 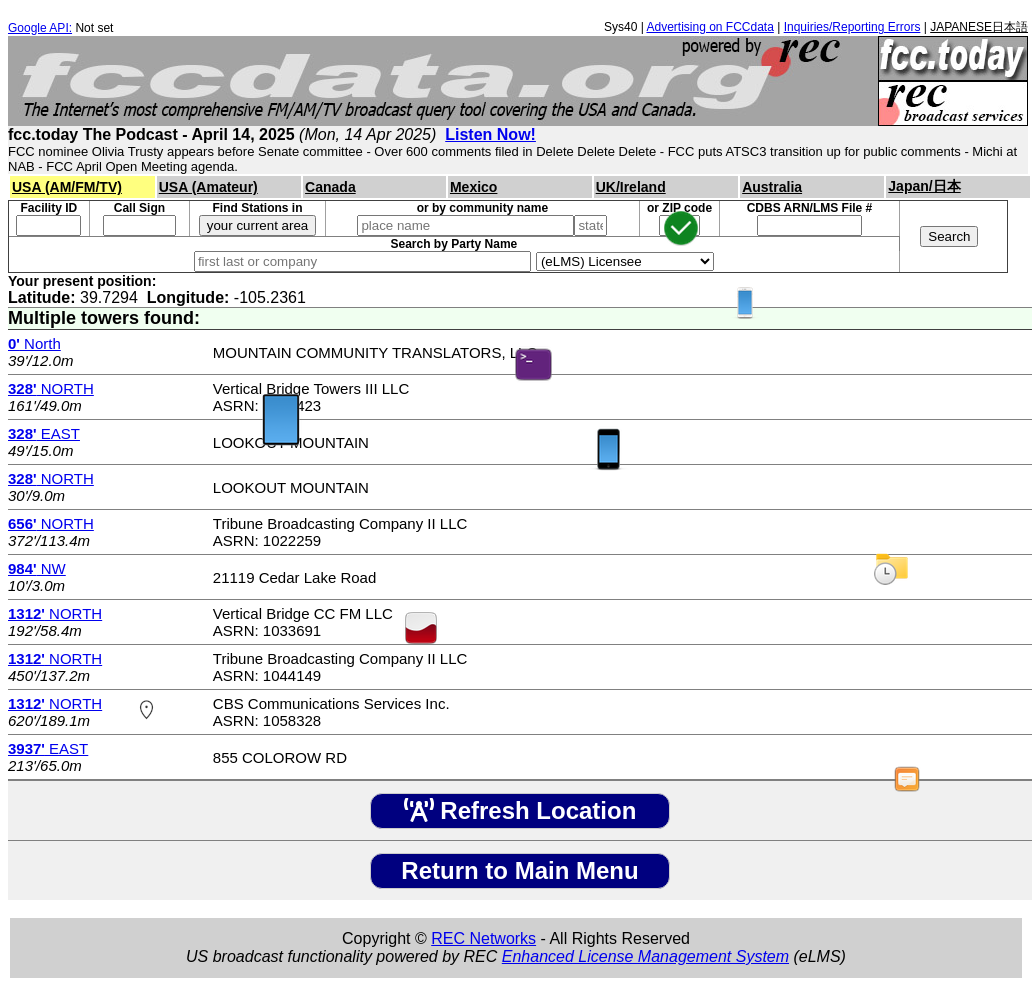 What do you see at coordinates (608, 448) in the screenshot?
I see `access ipod touch device settings` at bounding box center [608, 448].